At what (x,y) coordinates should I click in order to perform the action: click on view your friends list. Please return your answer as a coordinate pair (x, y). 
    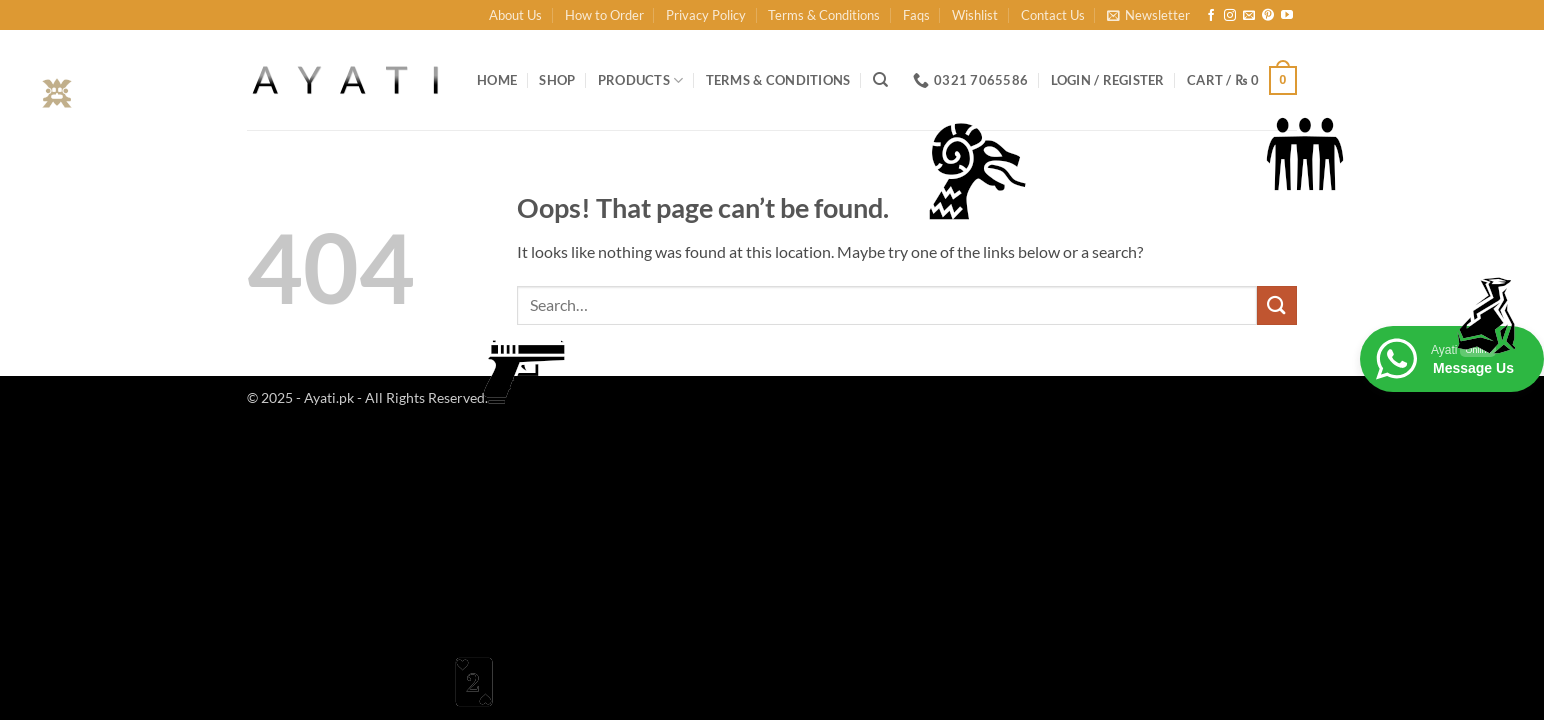
    Looking at the image, I should click on (1305, 154).